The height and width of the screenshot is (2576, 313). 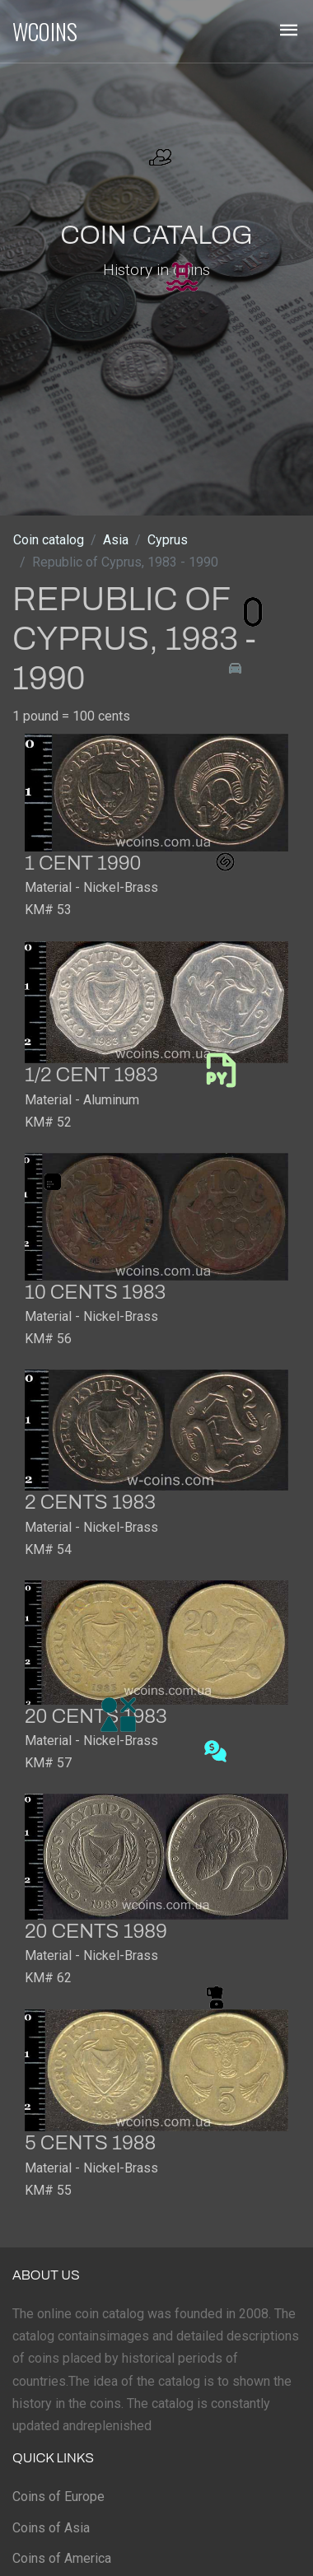 What do you see at coordinates (235, 668) in the screenshot?
I see `access vehicle or car-related settings` at bounding box center [235, 668].